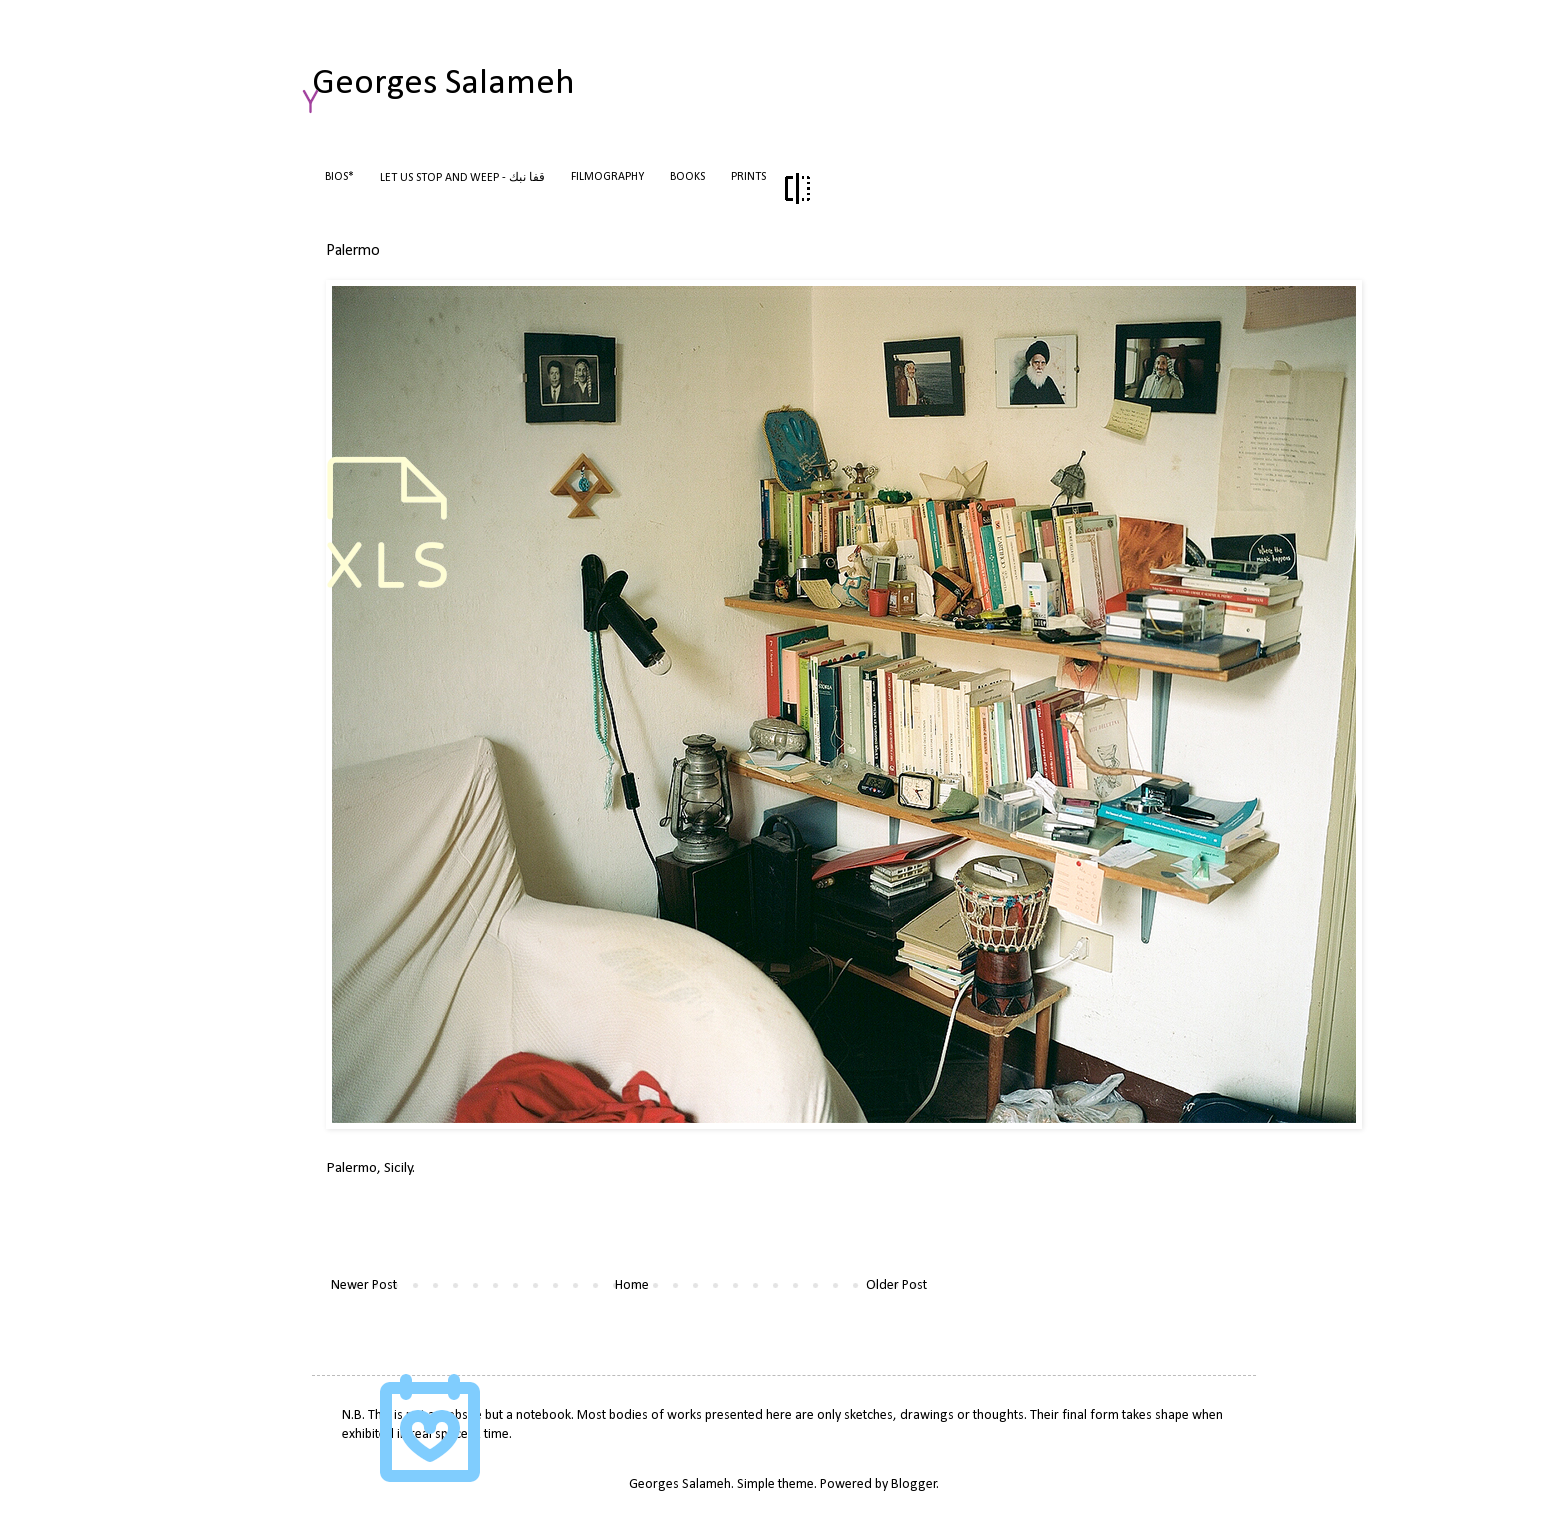  Describe the element at coordinates (797, 188) in the screenshot. I see `flip image horizontally` at that location.